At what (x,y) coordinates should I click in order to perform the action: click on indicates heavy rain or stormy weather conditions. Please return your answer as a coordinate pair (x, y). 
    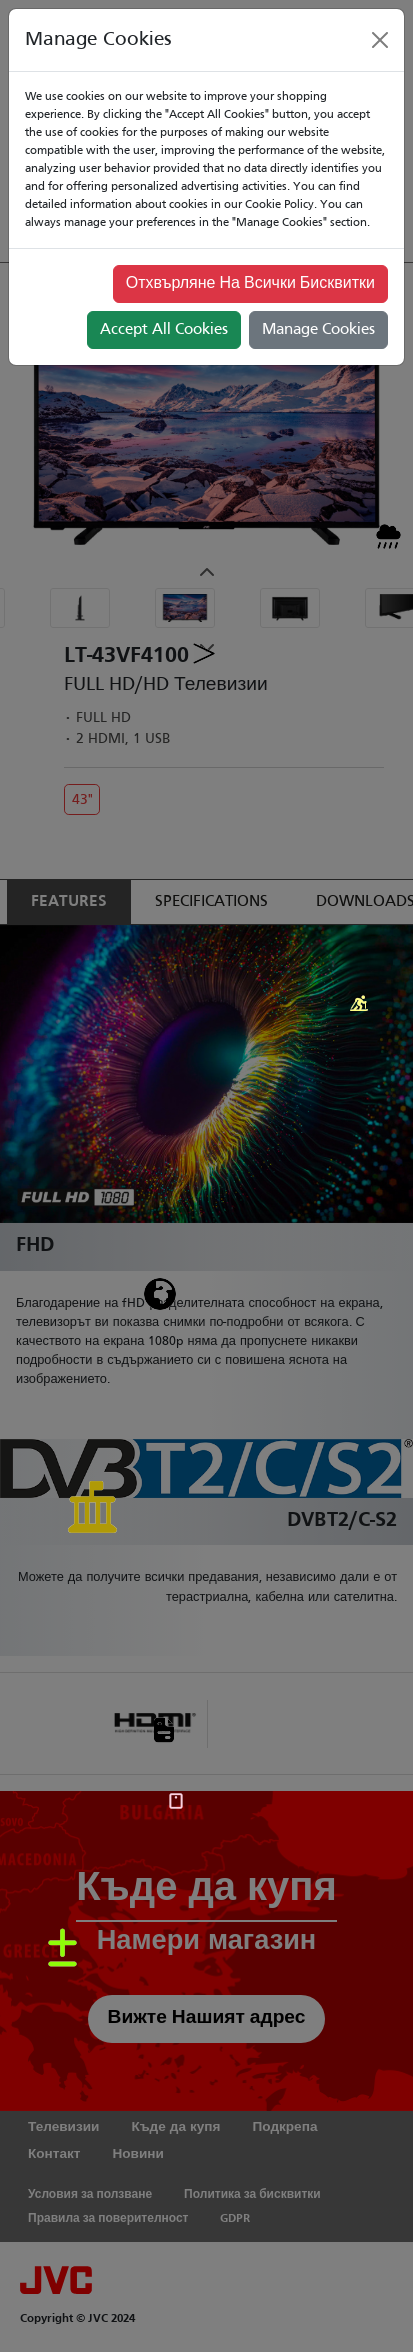
    Looking at the image, I should click on (388, 536).